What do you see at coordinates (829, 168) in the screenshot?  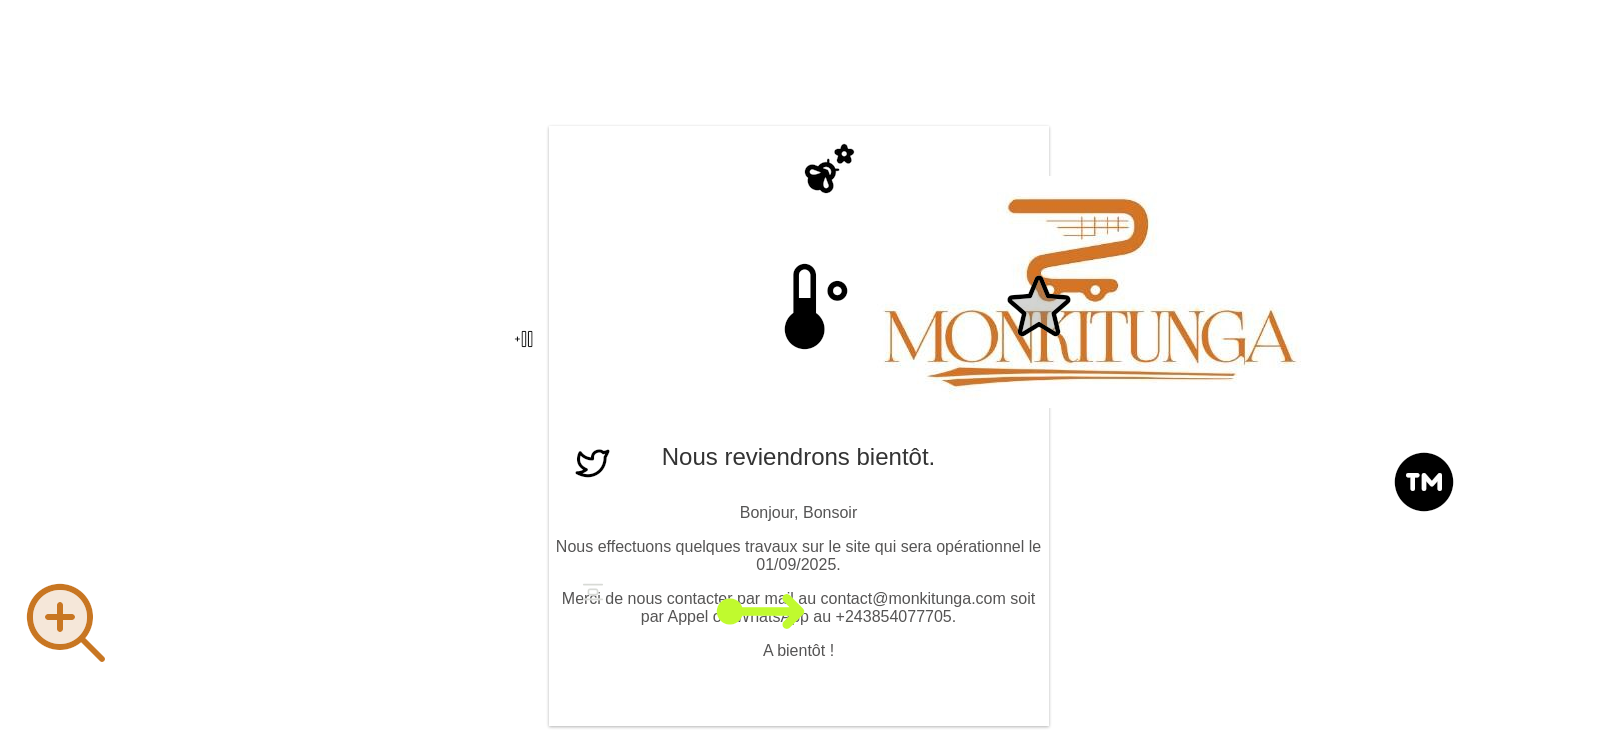 I see `access nature or outdoor-themed emoji` at bounding box center [829, 168].